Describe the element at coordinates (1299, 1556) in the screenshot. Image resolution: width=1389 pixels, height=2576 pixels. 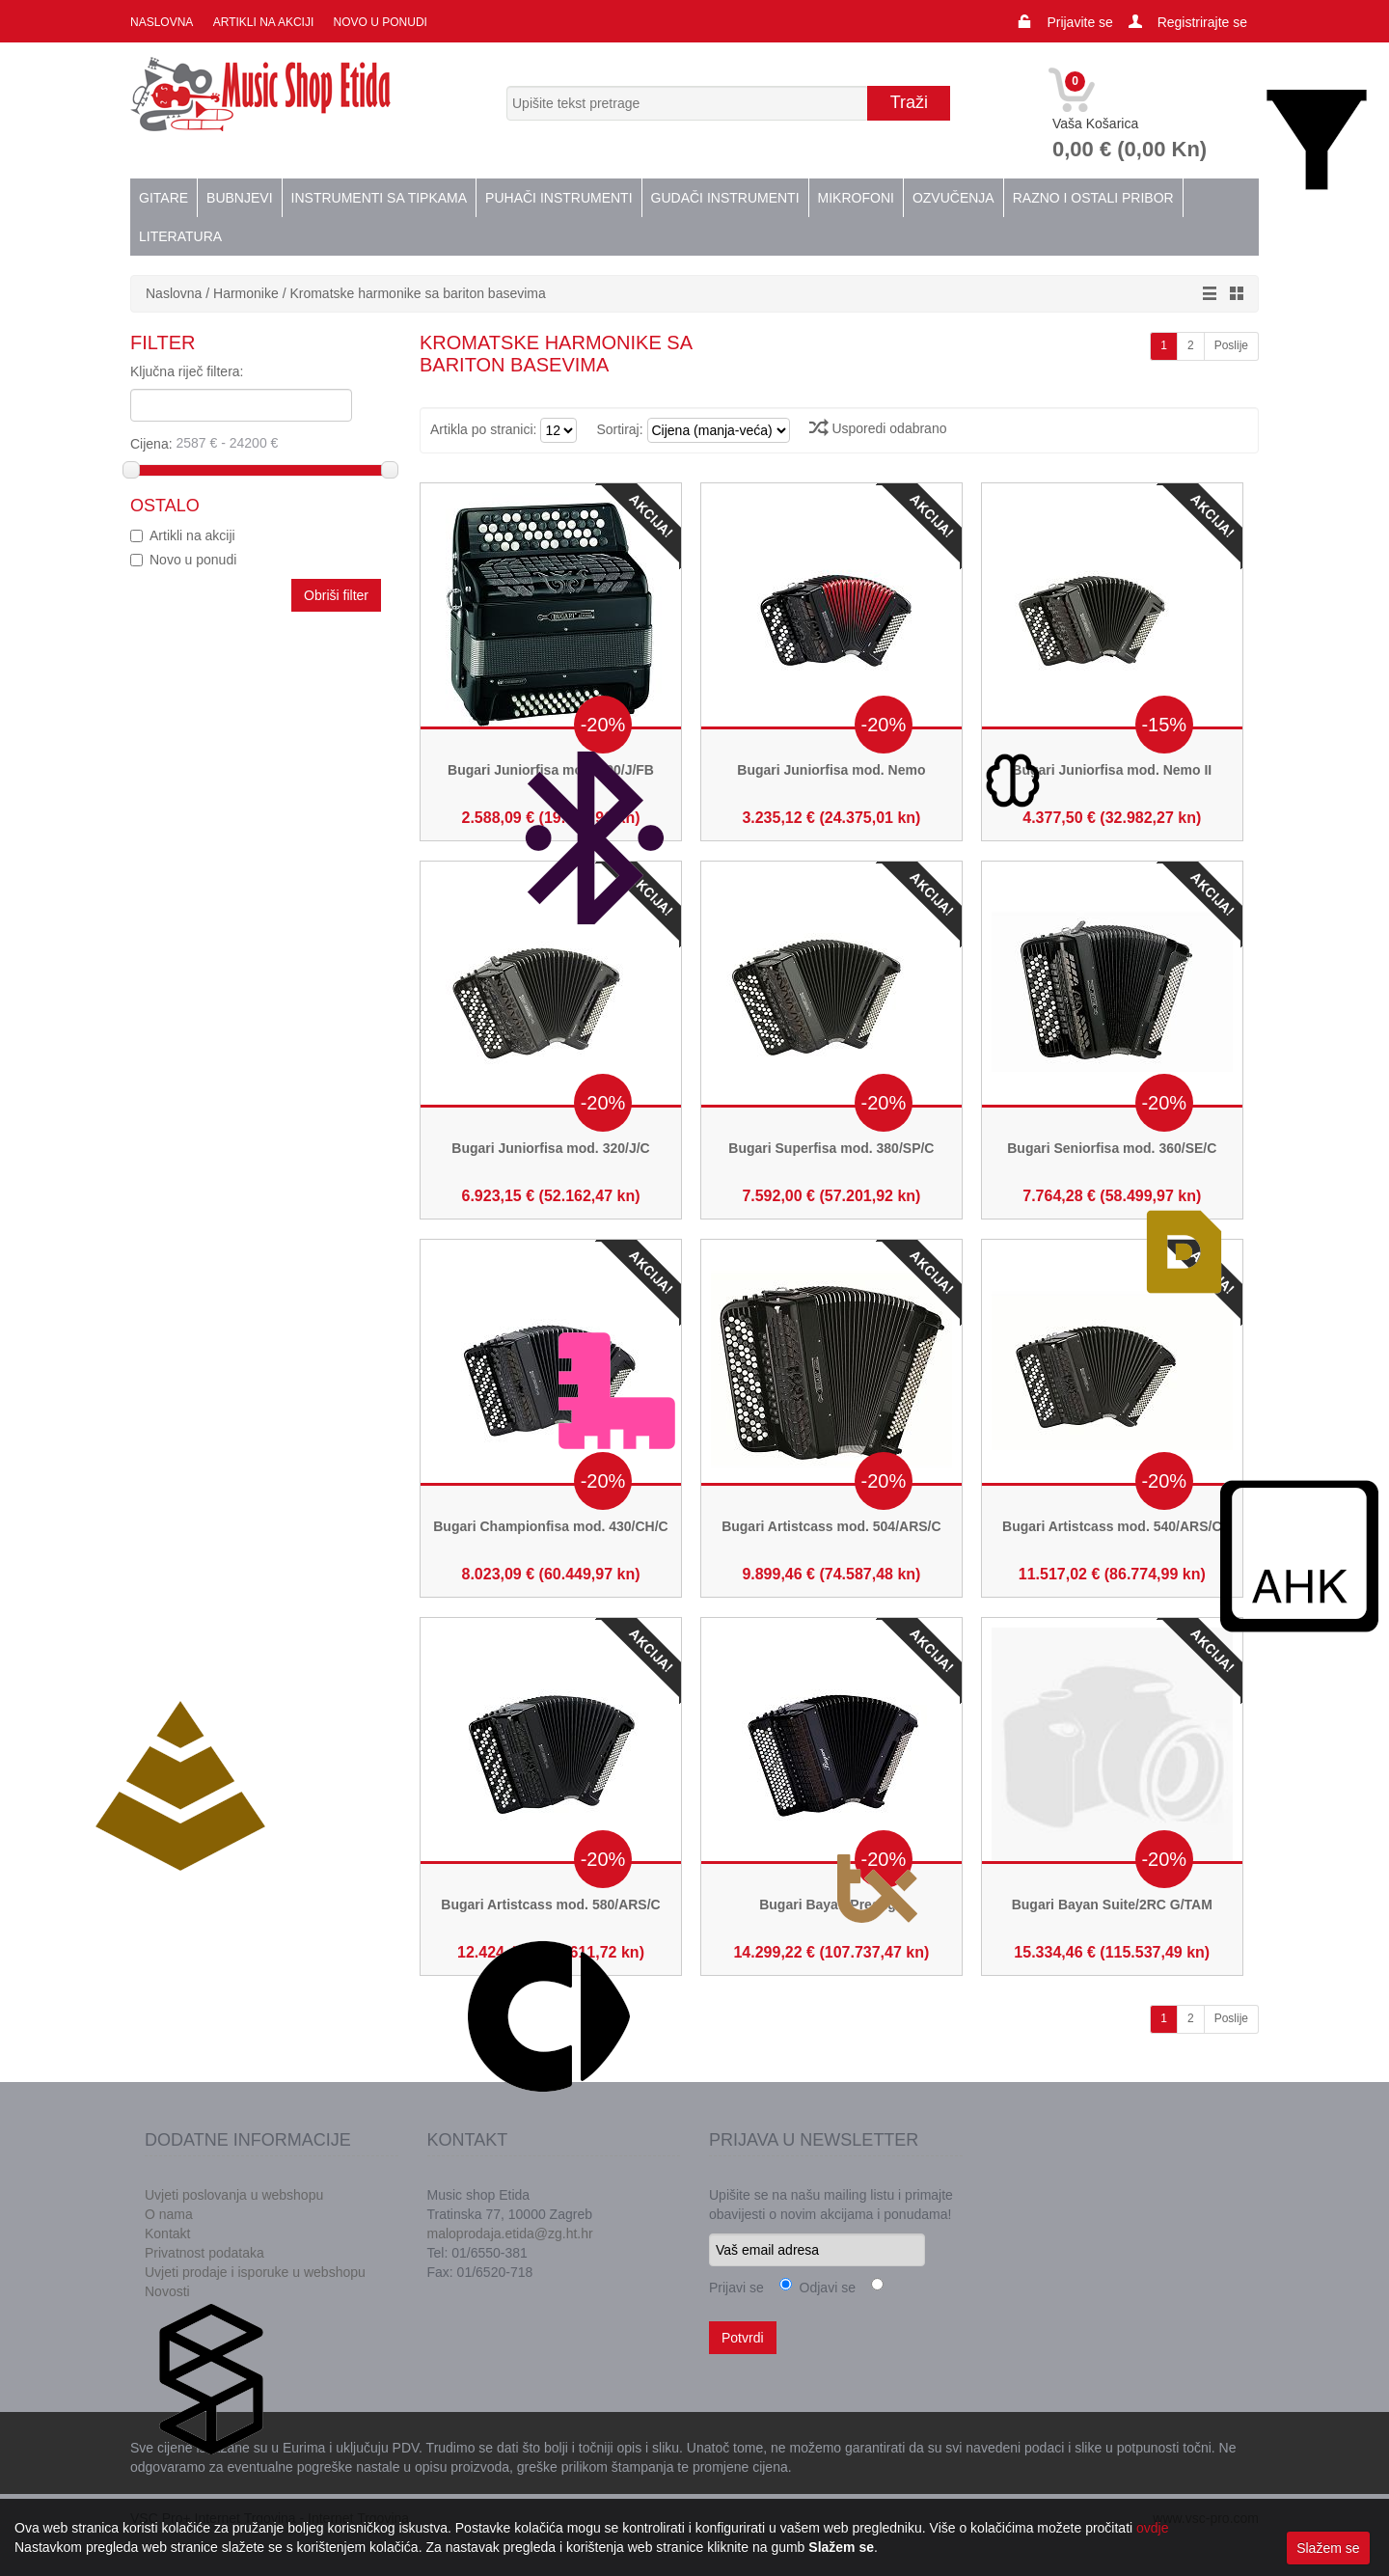
I see `AutoHotkey application logo` at that location.